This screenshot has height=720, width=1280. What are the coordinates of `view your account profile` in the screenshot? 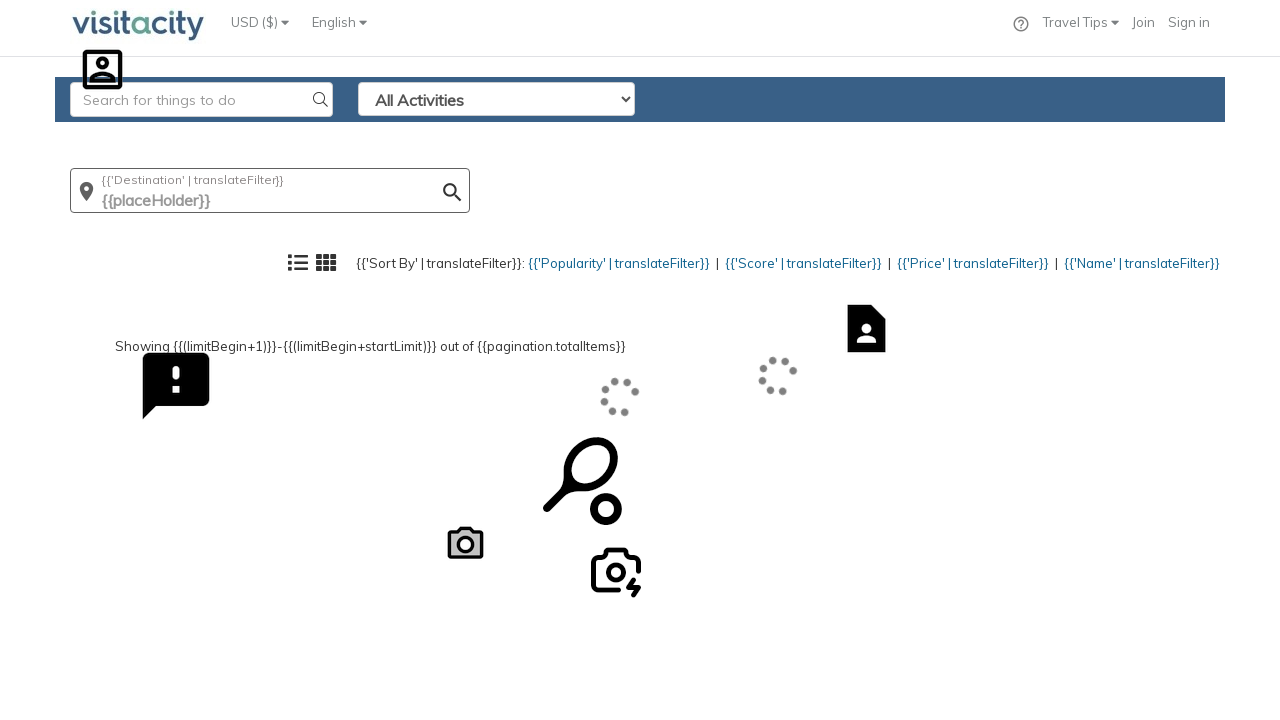 It's located at (102, 69).